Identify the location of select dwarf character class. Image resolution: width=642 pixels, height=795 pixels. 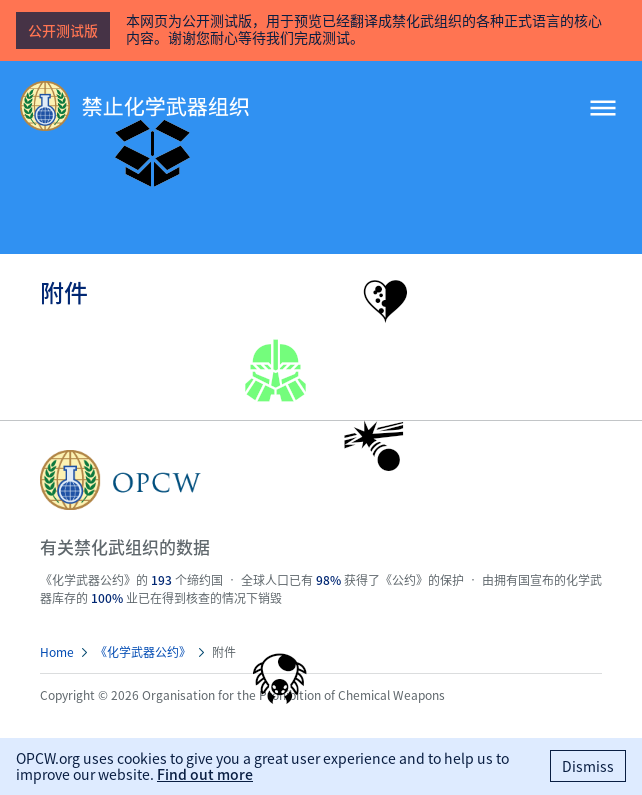
(275, 370).